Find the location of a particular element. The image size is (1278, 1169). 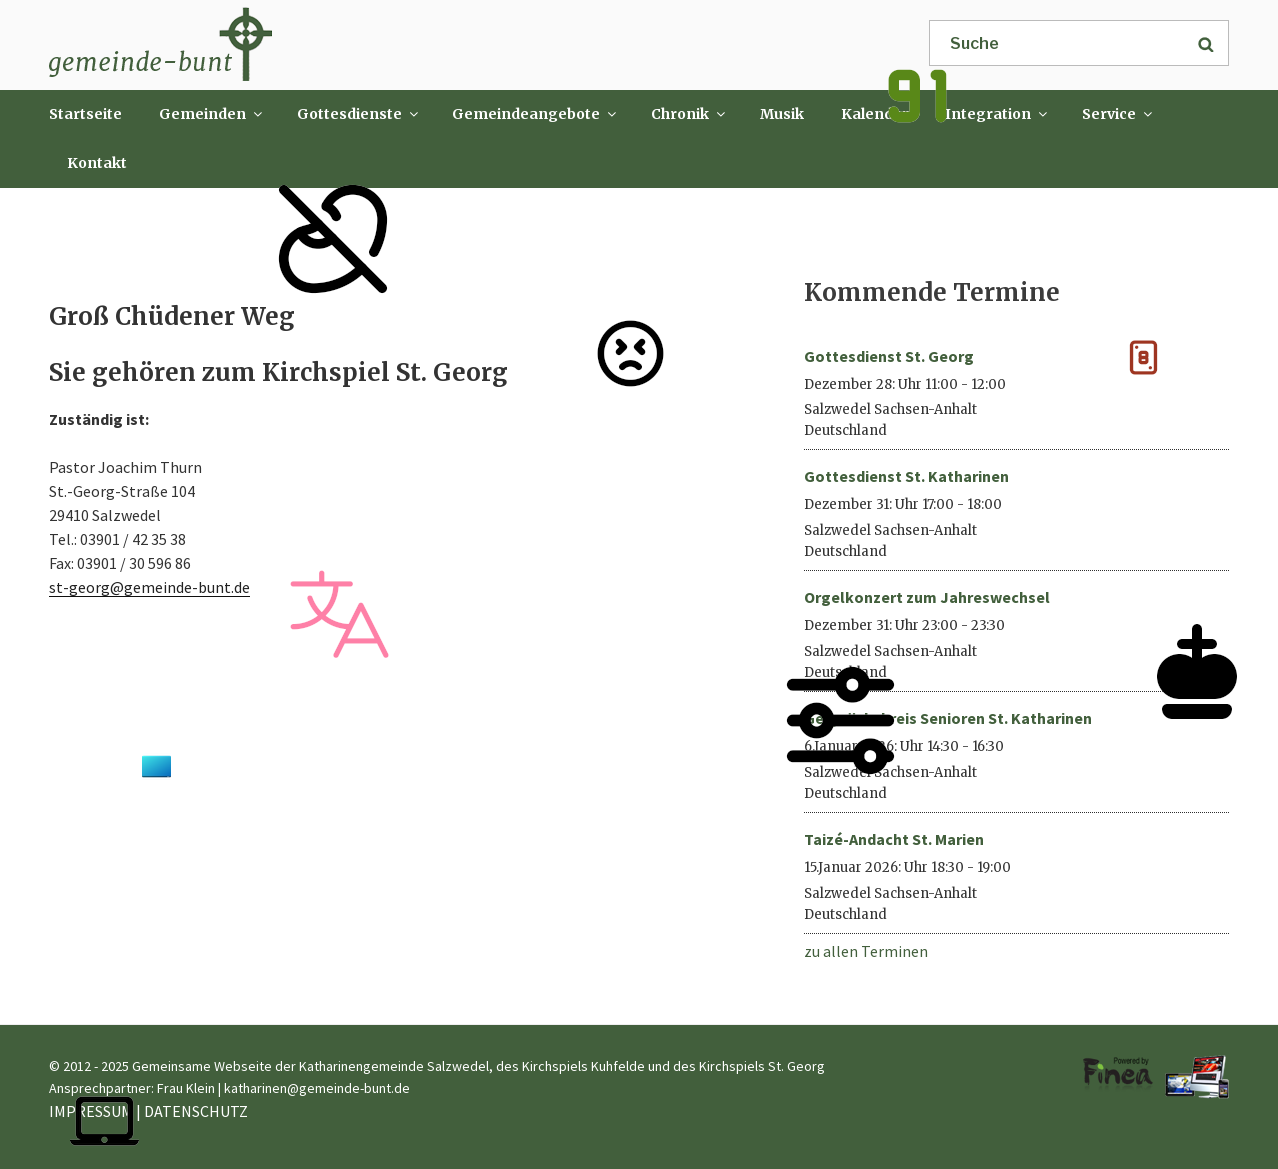

chess king piece indicator is located at coordinates (1197, 674).